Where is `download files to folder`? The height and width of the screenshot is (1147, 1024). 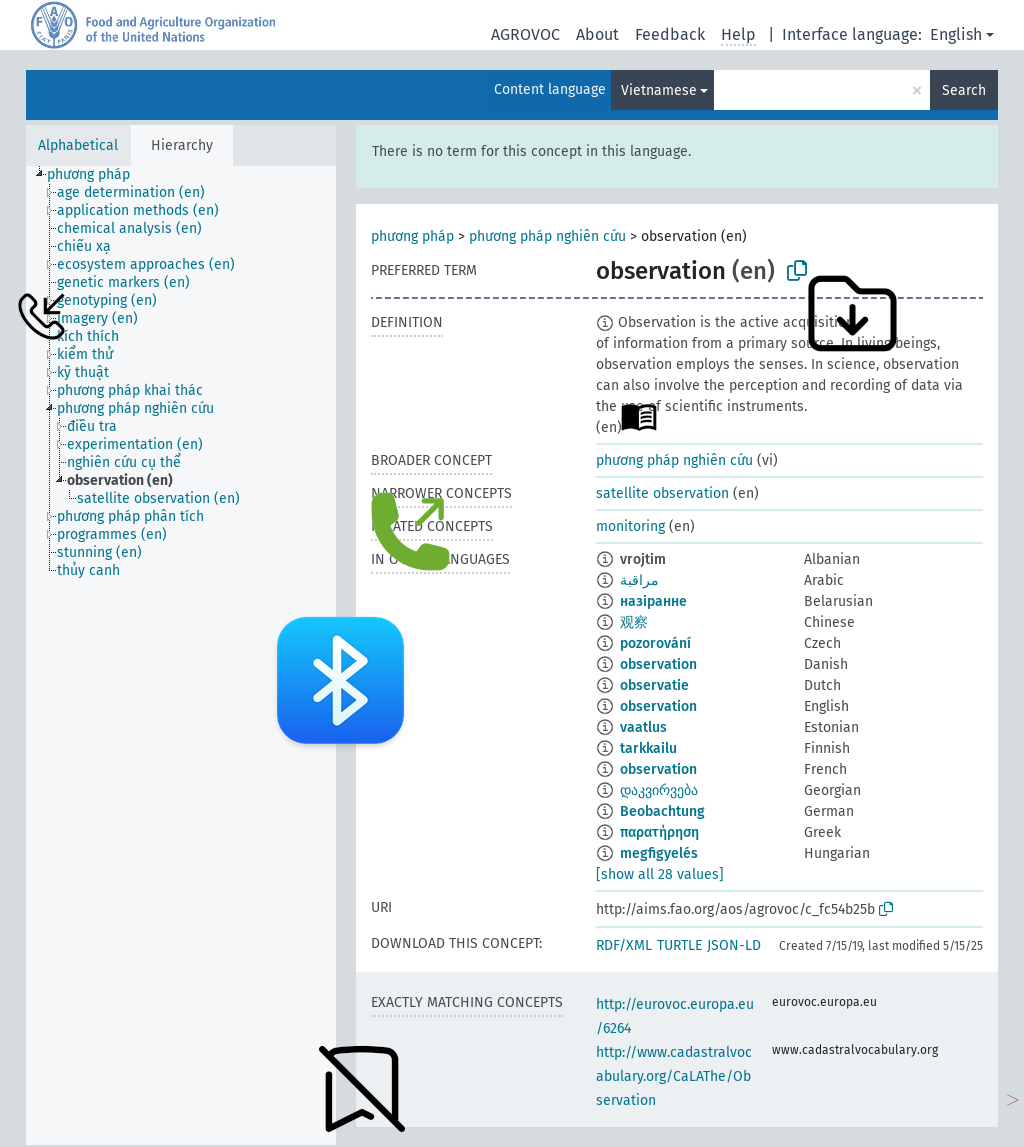
download files to folder is located at coordinates (852, 313).